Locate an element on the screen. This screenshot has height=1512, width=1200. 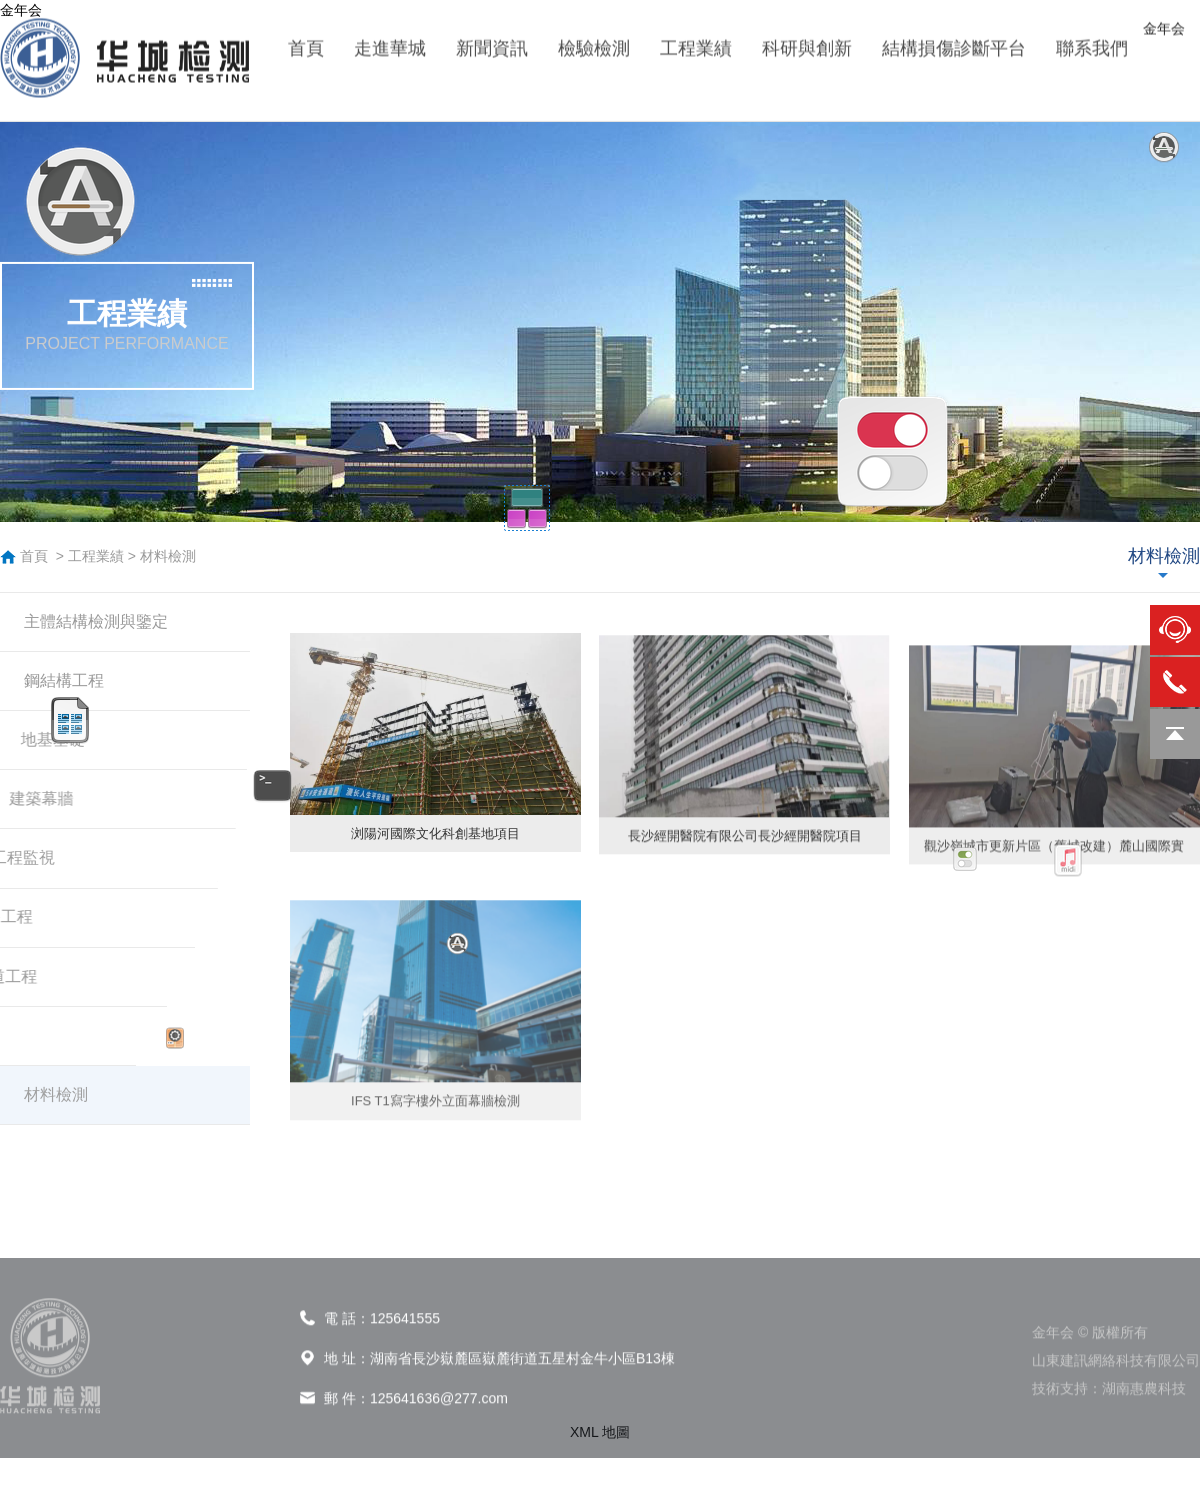
software installation or package setup in progress is located at coordinates (175, 1038).